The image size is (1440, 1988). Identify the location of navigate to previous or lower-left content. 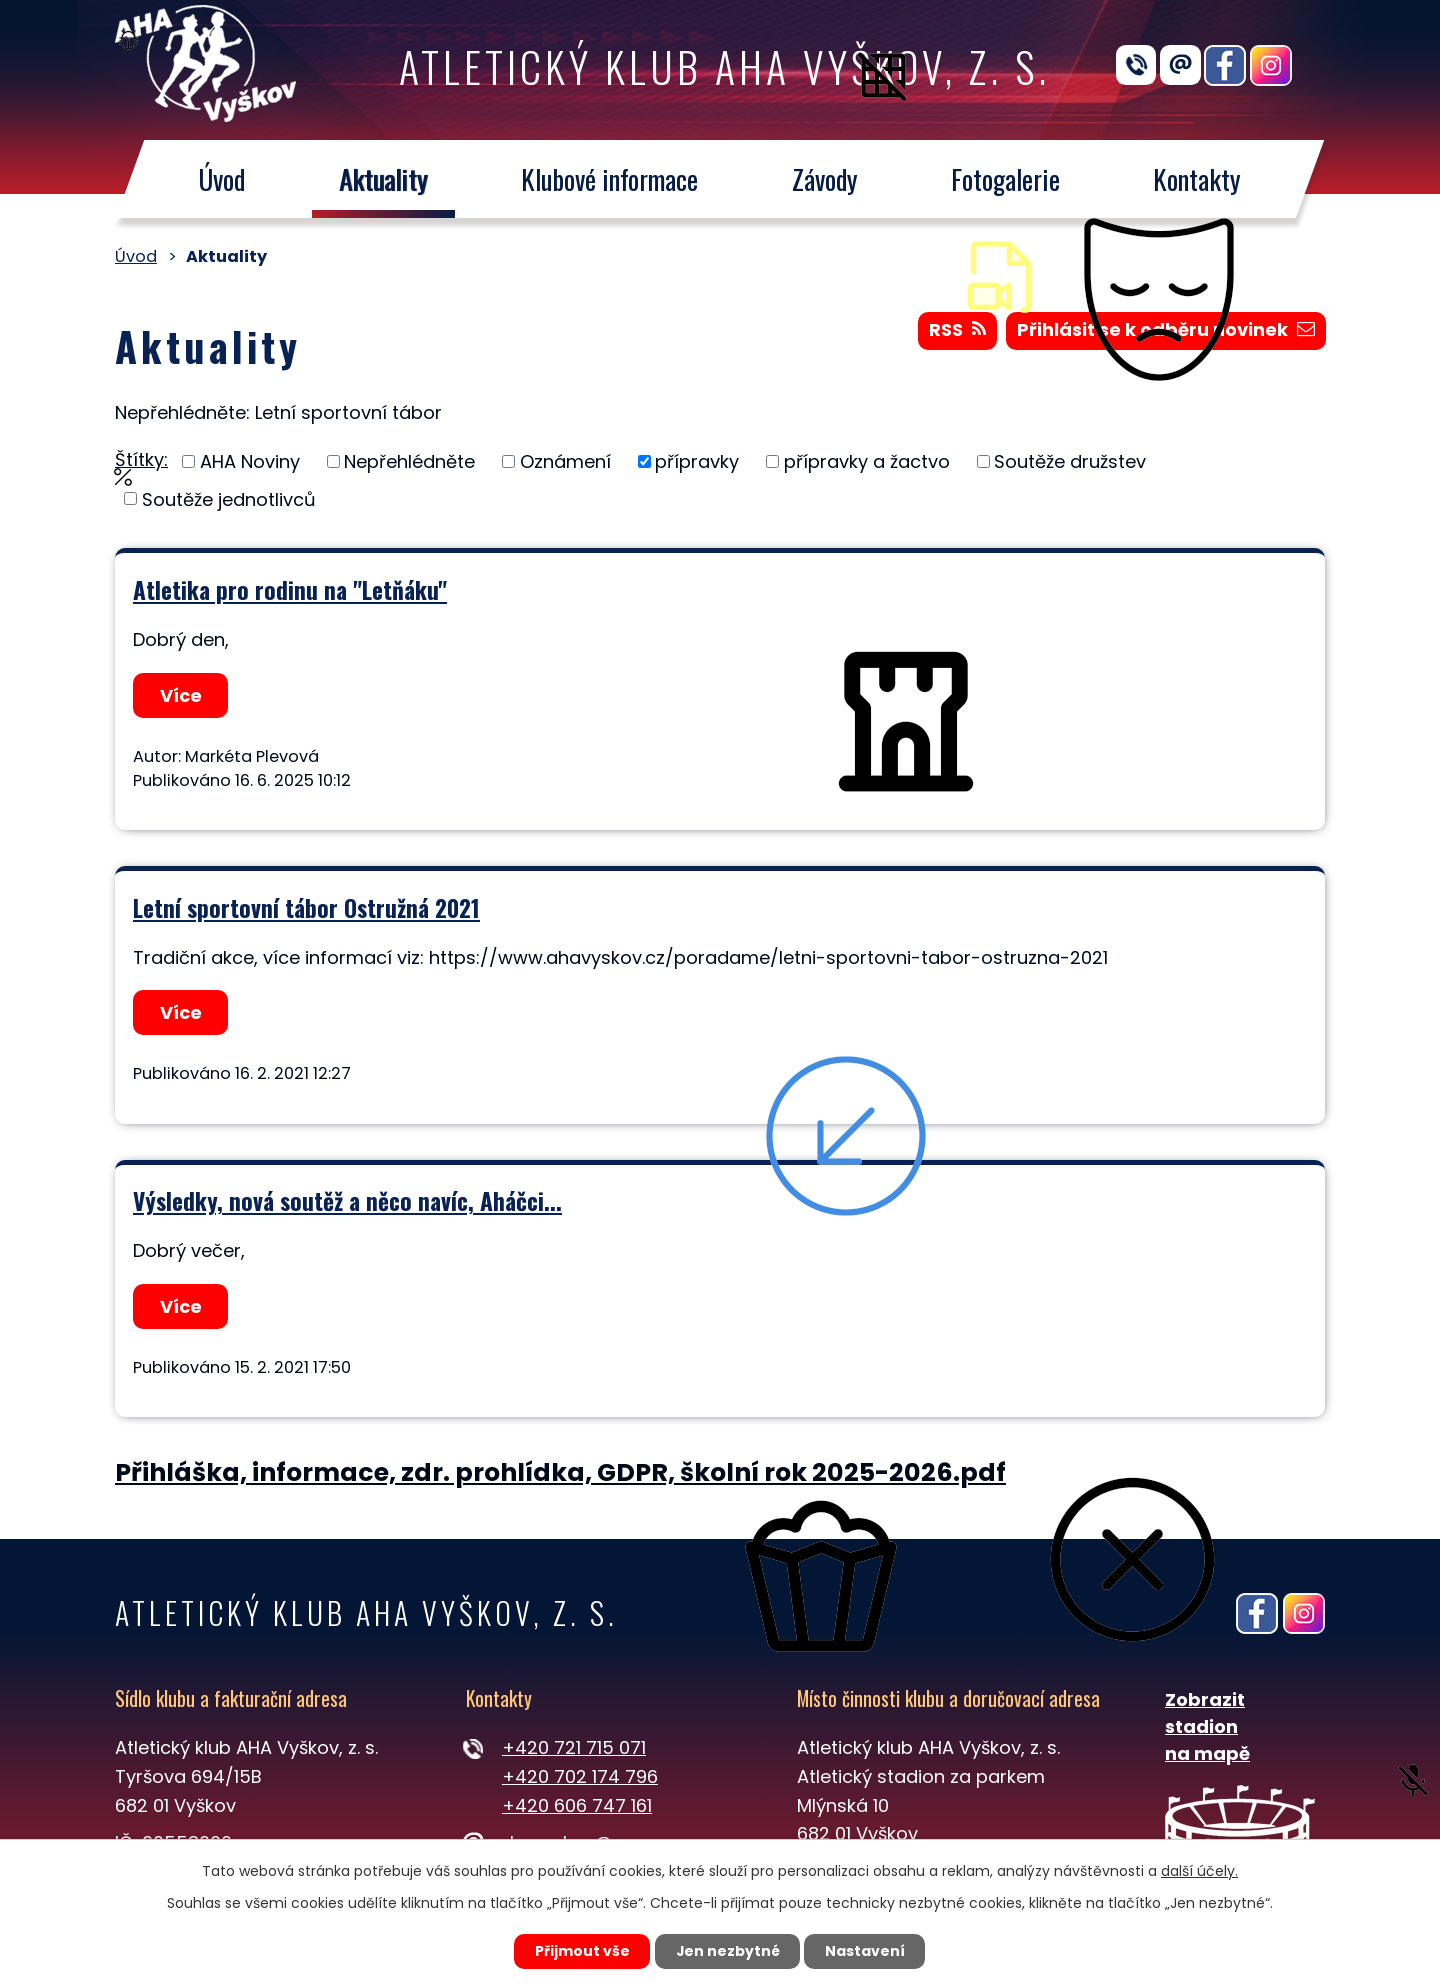
(846, 1136).